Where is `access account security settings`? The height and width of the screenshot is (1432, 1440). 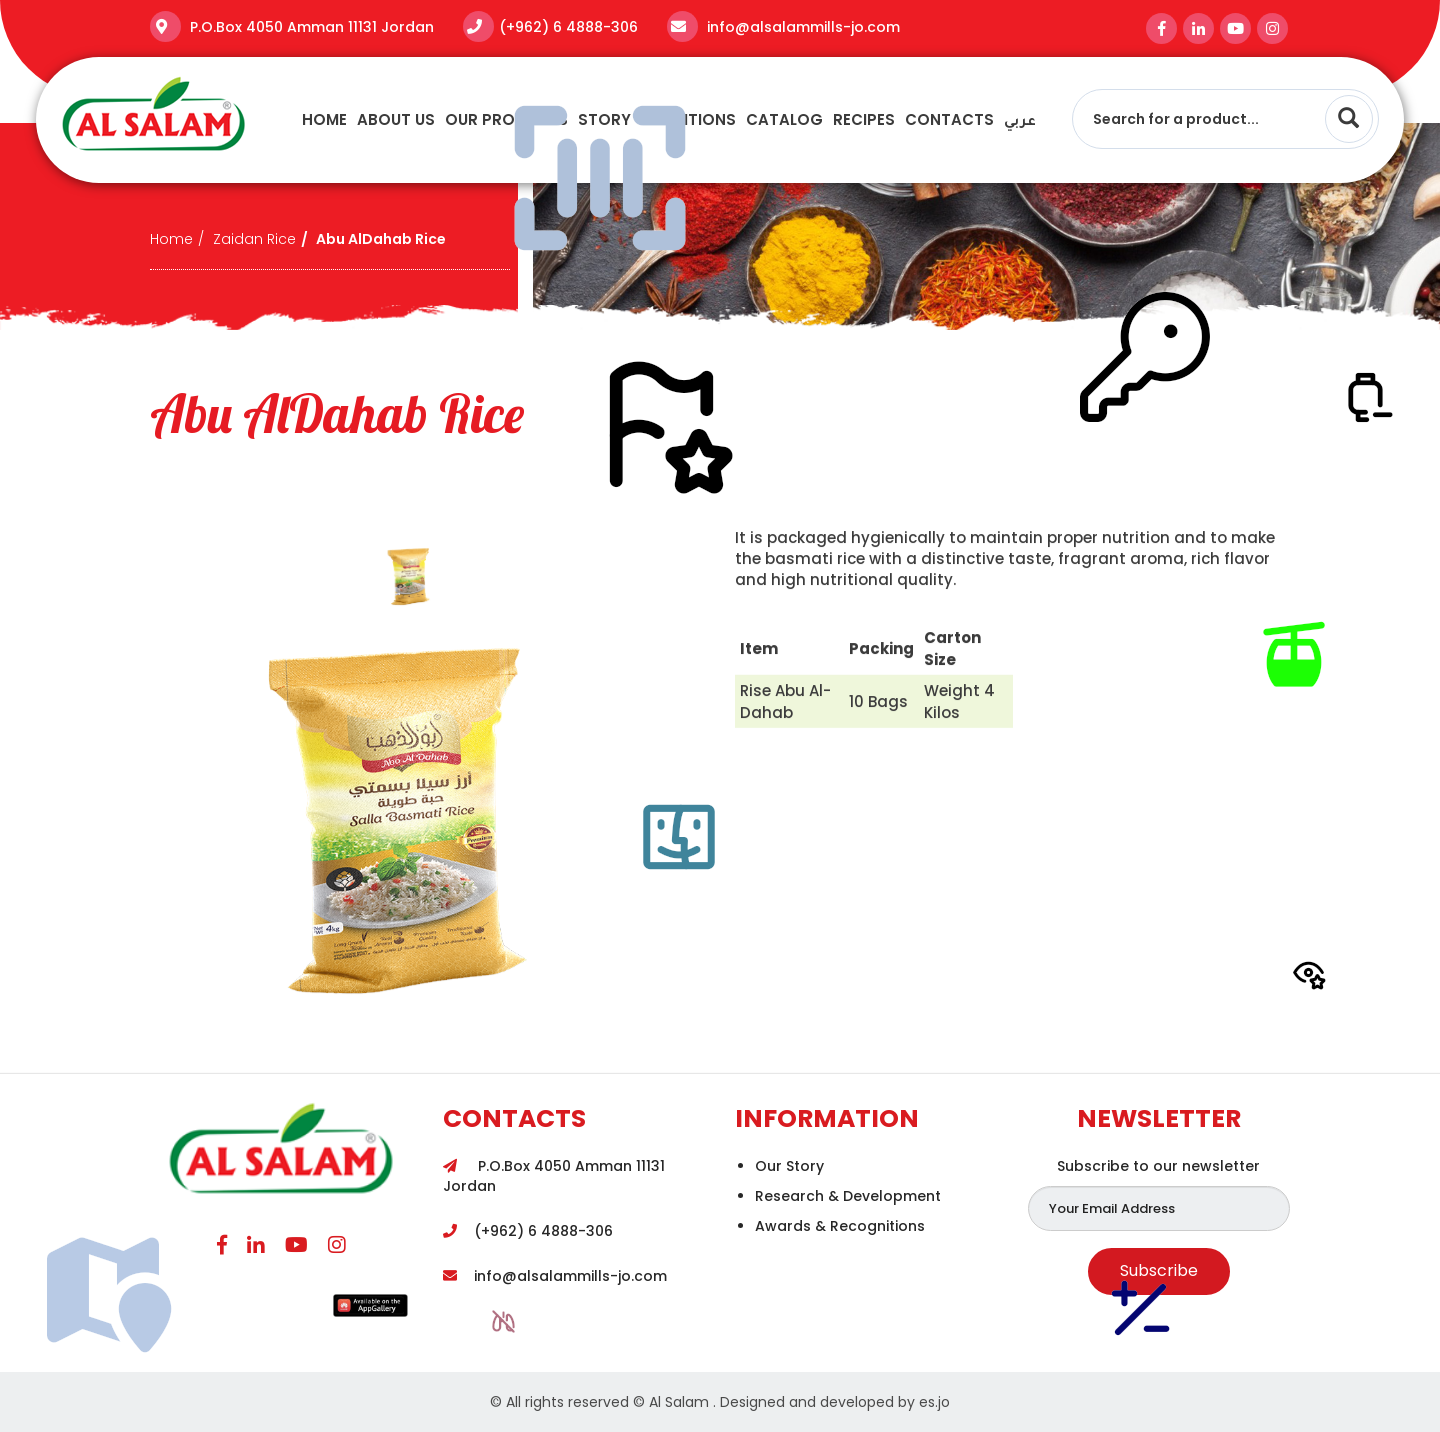
access account security settings is located at coordinates (1145, 357).